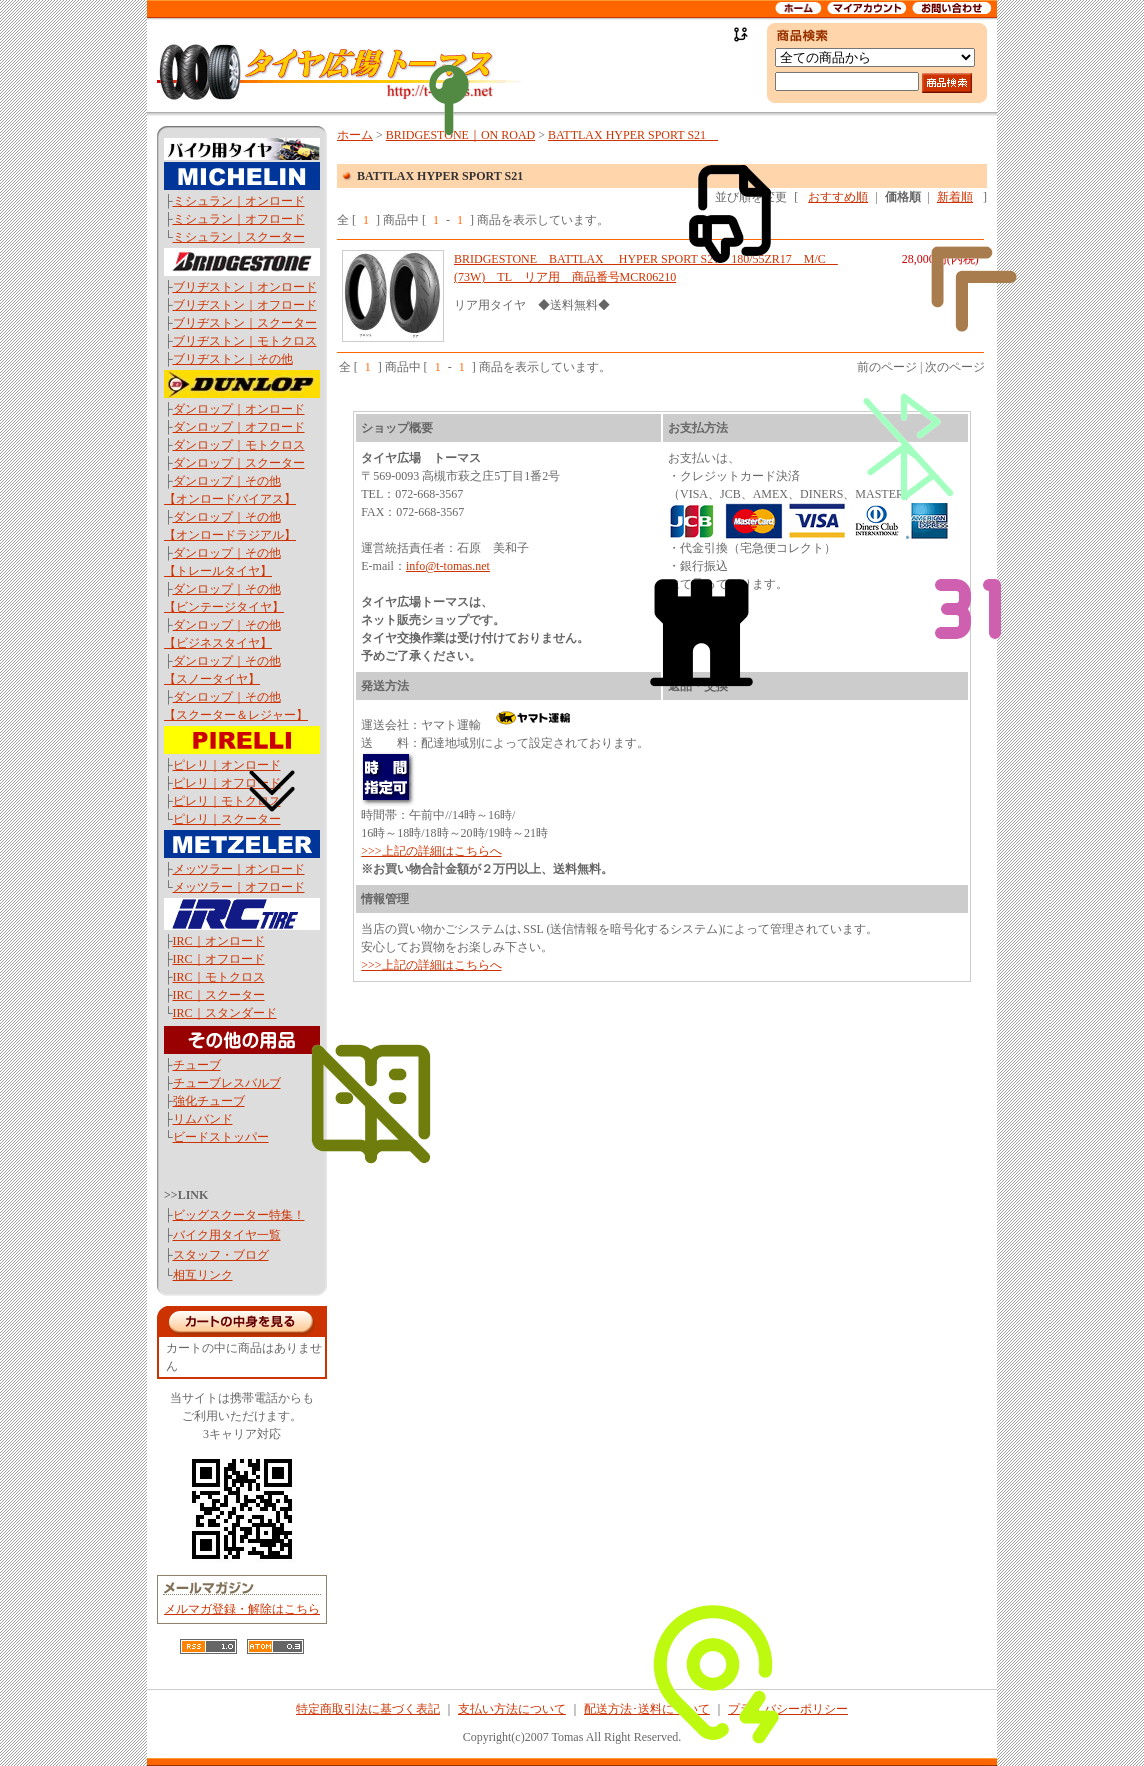 The width and height of the screenshot is (1144, 1766). I want to click on enable fast or instant location tracking, so click(713, 1671).